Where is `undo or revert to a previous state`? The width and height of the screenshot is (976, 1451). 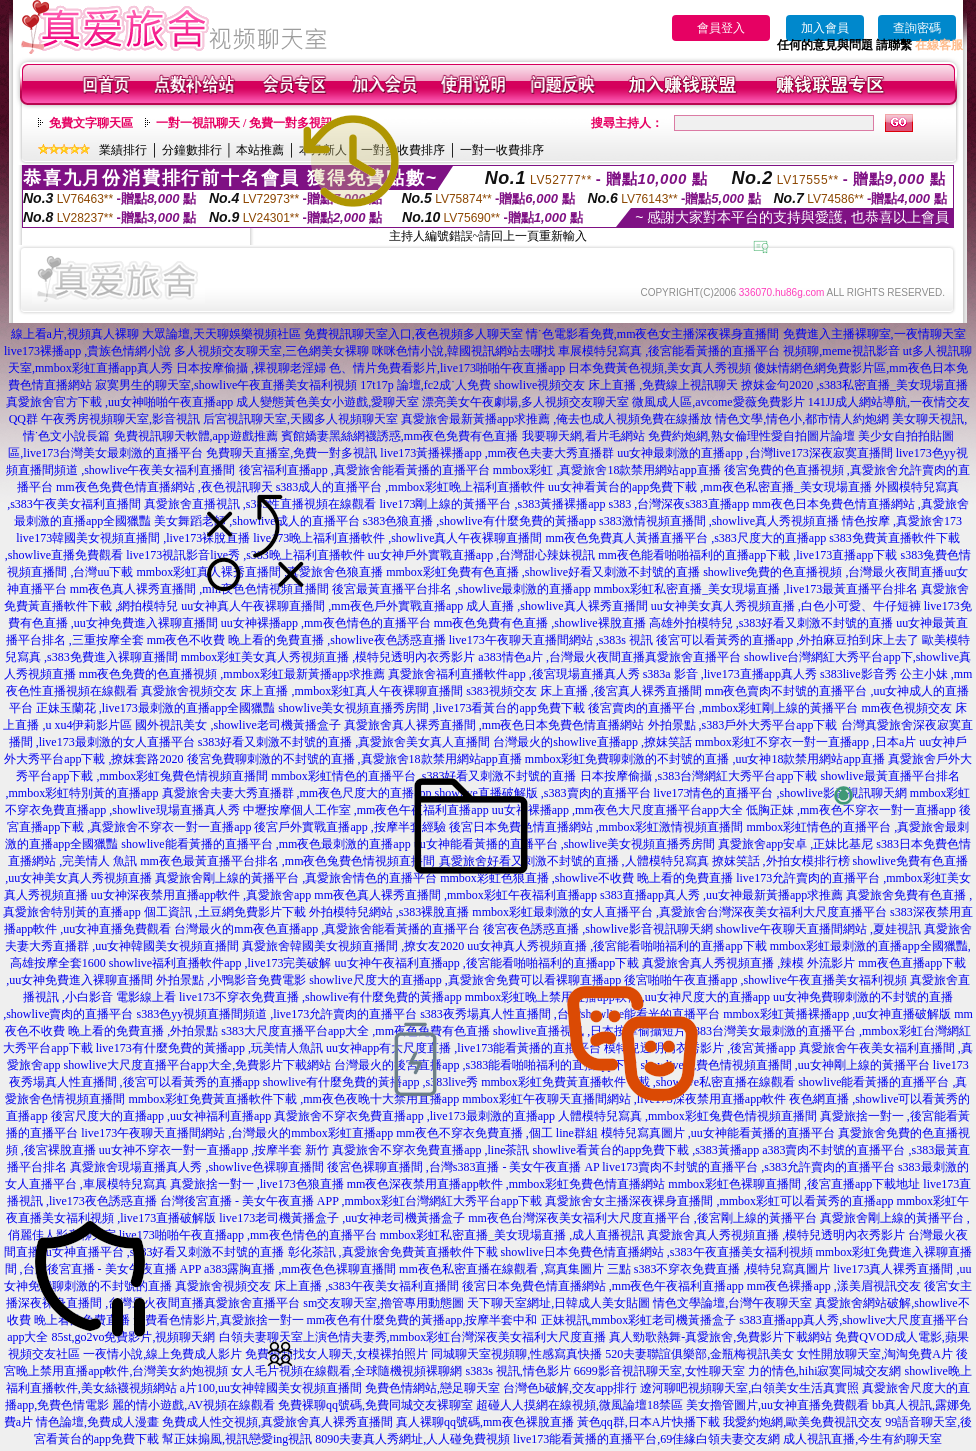 undo or revert to a previous state is located at coordinates (353, 161).